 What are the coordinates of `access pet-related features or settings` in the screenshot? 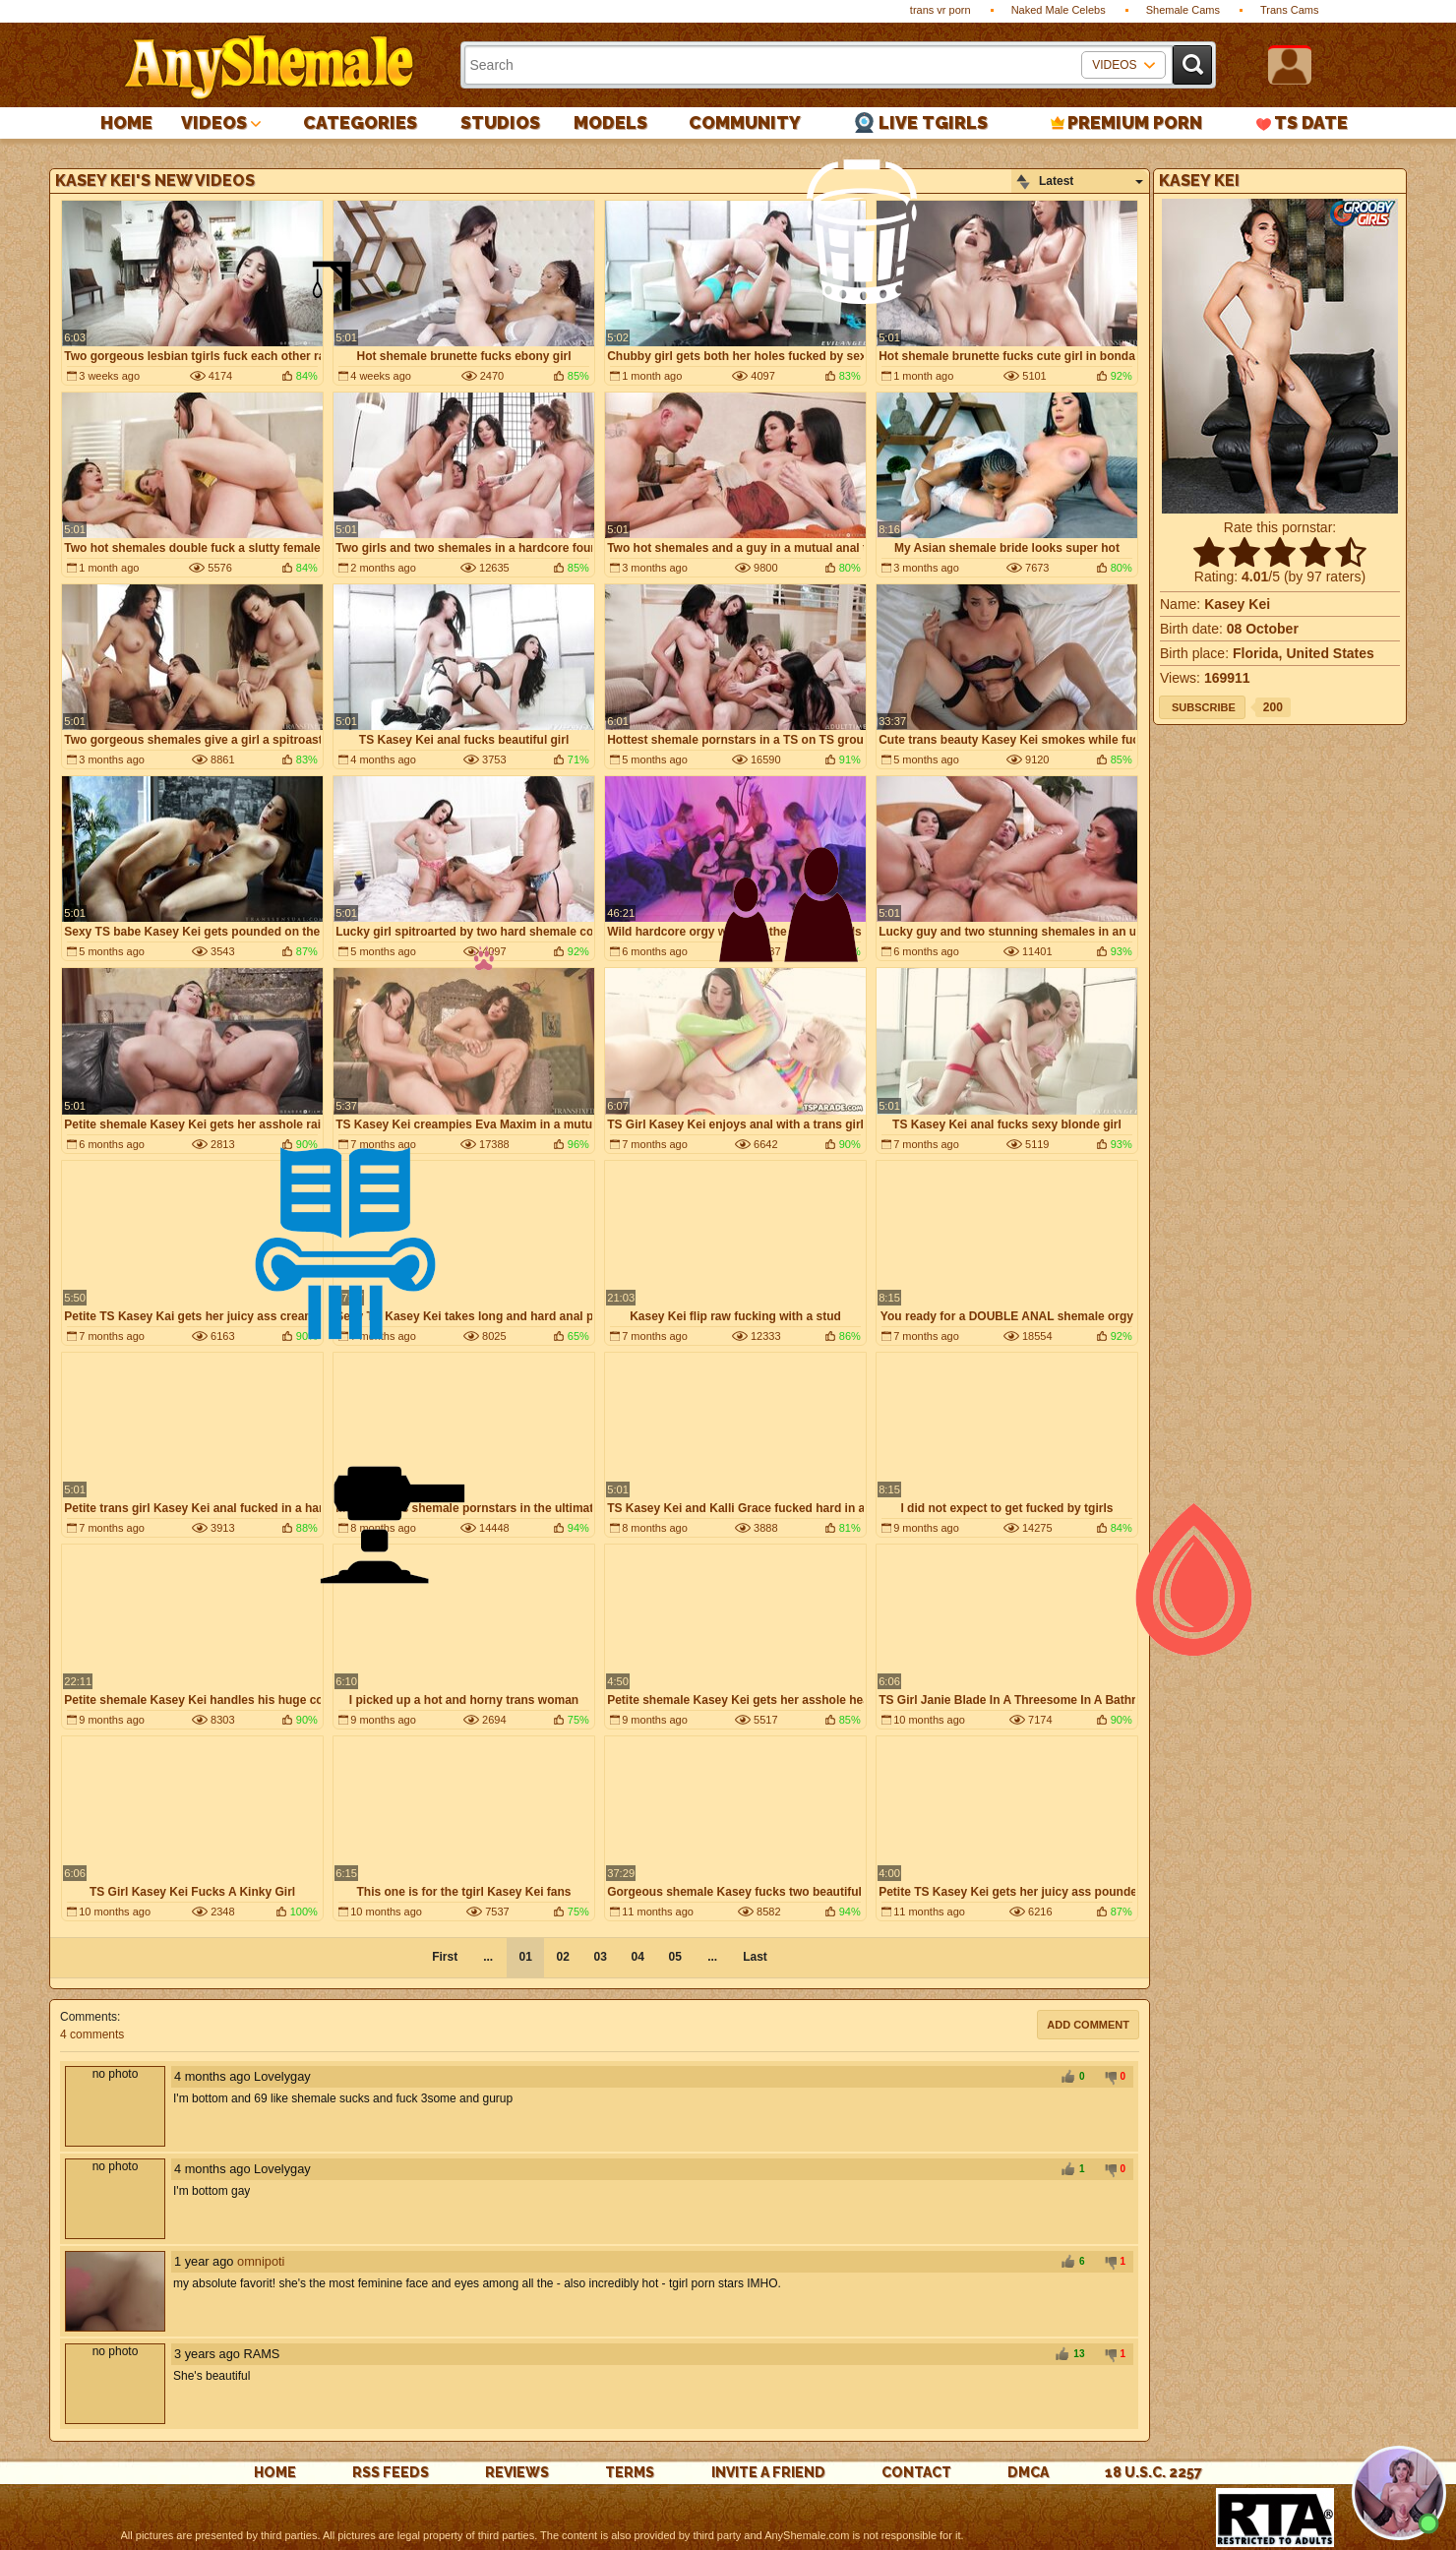 It's located at (483, 958).